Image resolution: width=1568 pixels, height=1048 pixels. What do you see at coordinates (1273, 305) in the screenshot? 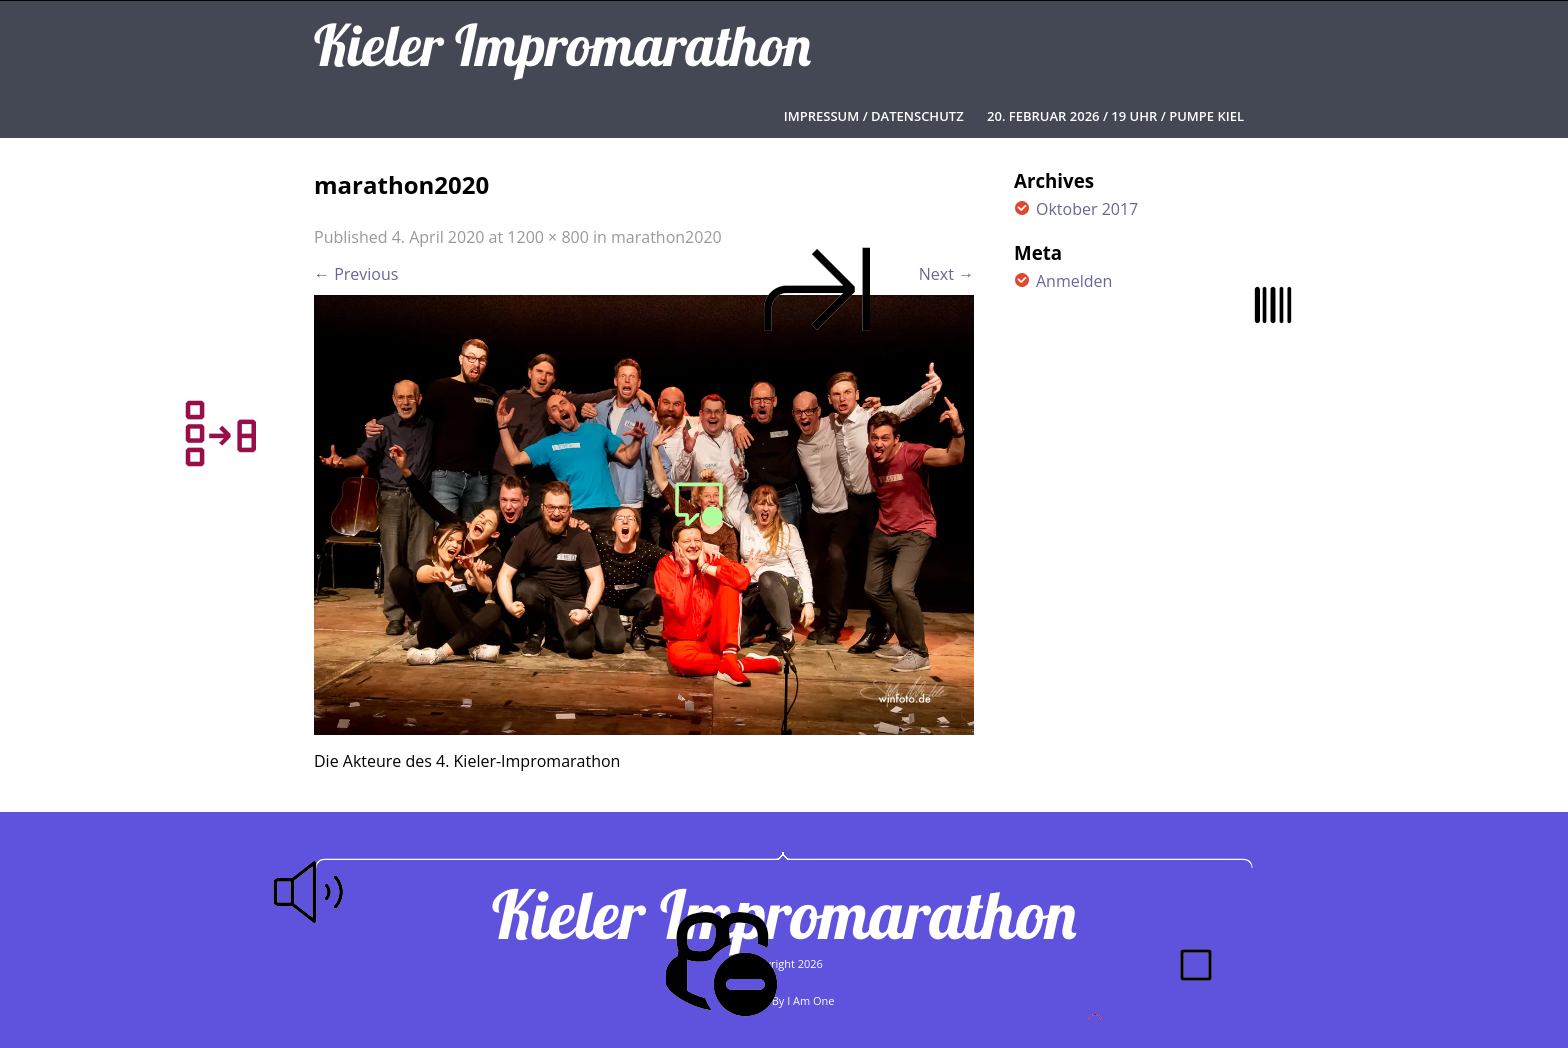
I see `scan a barcode` at bounding box center [1273, 305].